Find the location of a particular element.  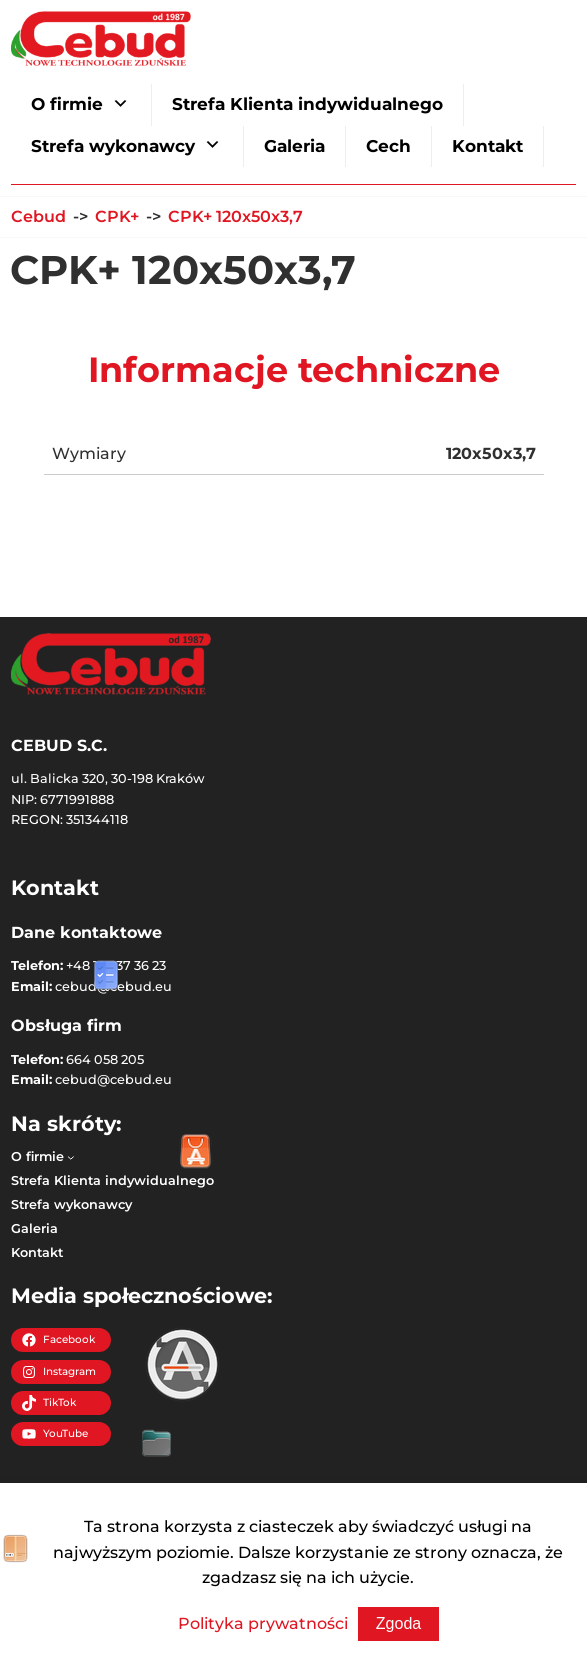

open the app center to browse and install applications is located at coordinates (196, 1151).